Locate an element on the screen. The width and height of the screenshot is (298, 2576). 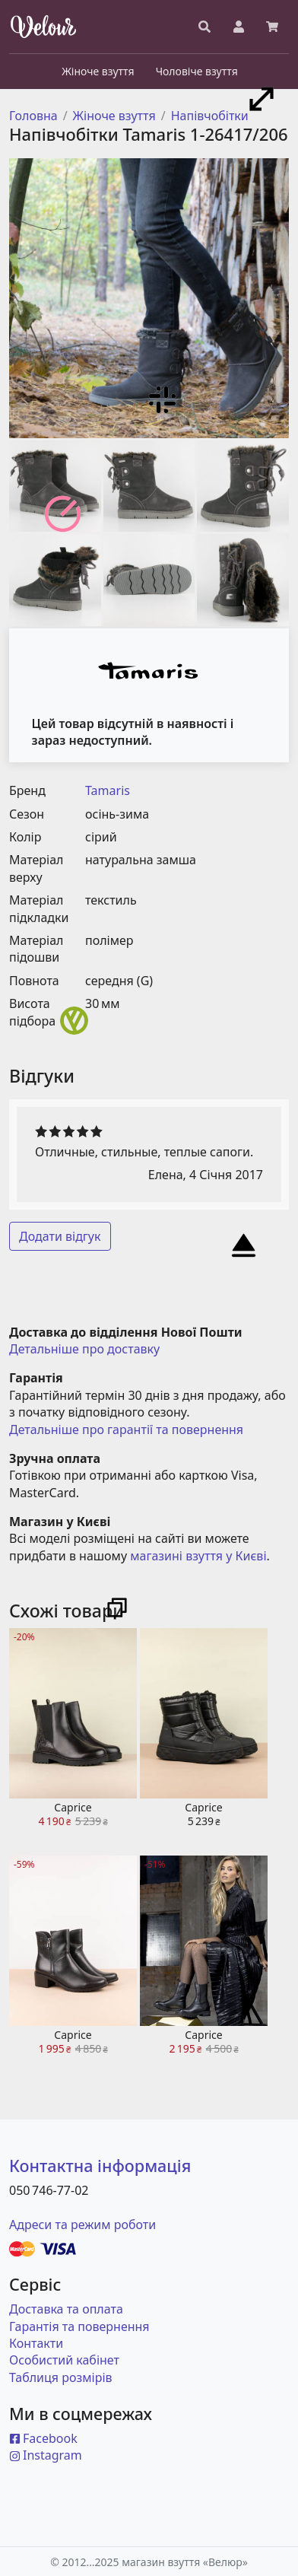
aed electrode pads for defibrillator device is located at coordinates (117, 1608).